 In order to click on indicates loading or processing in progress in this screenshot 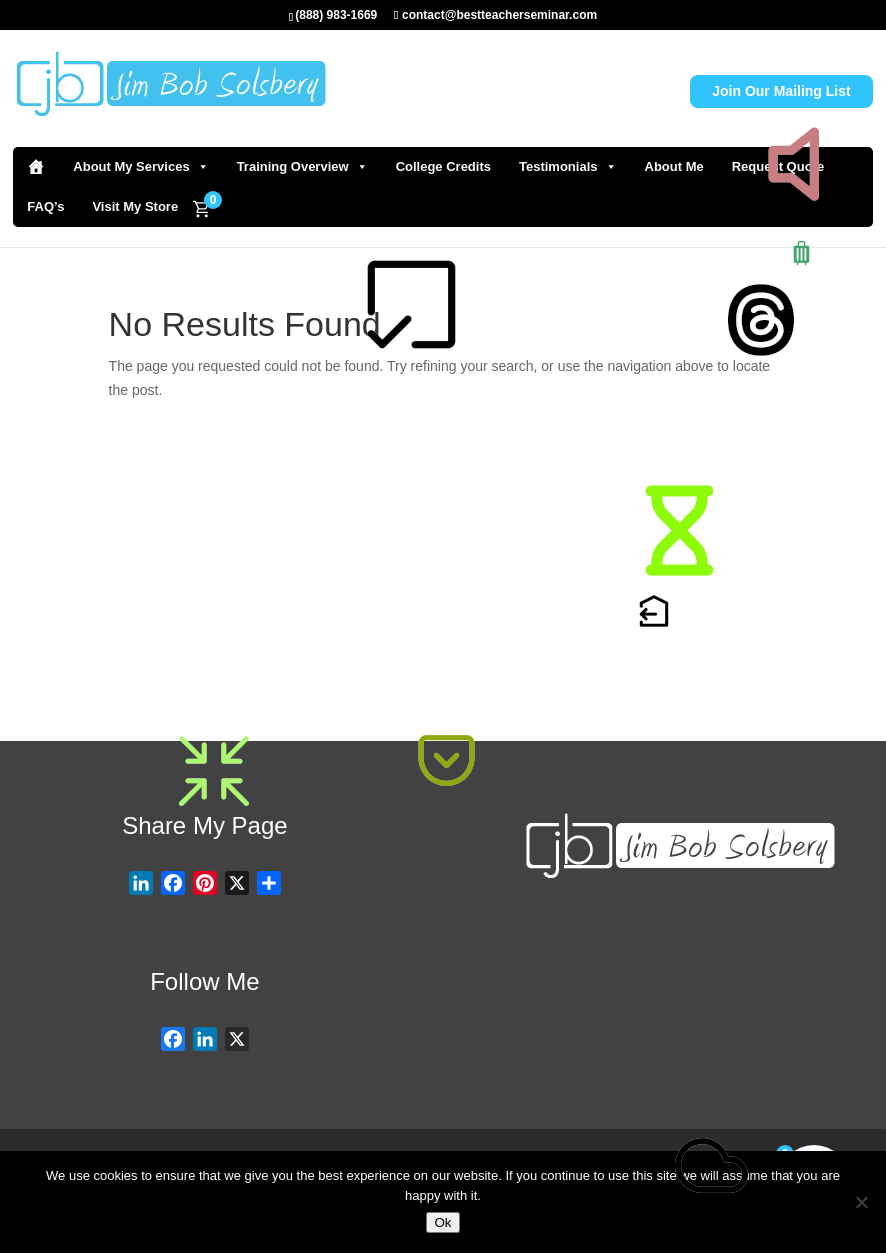, I will do `click(679, 530)`.